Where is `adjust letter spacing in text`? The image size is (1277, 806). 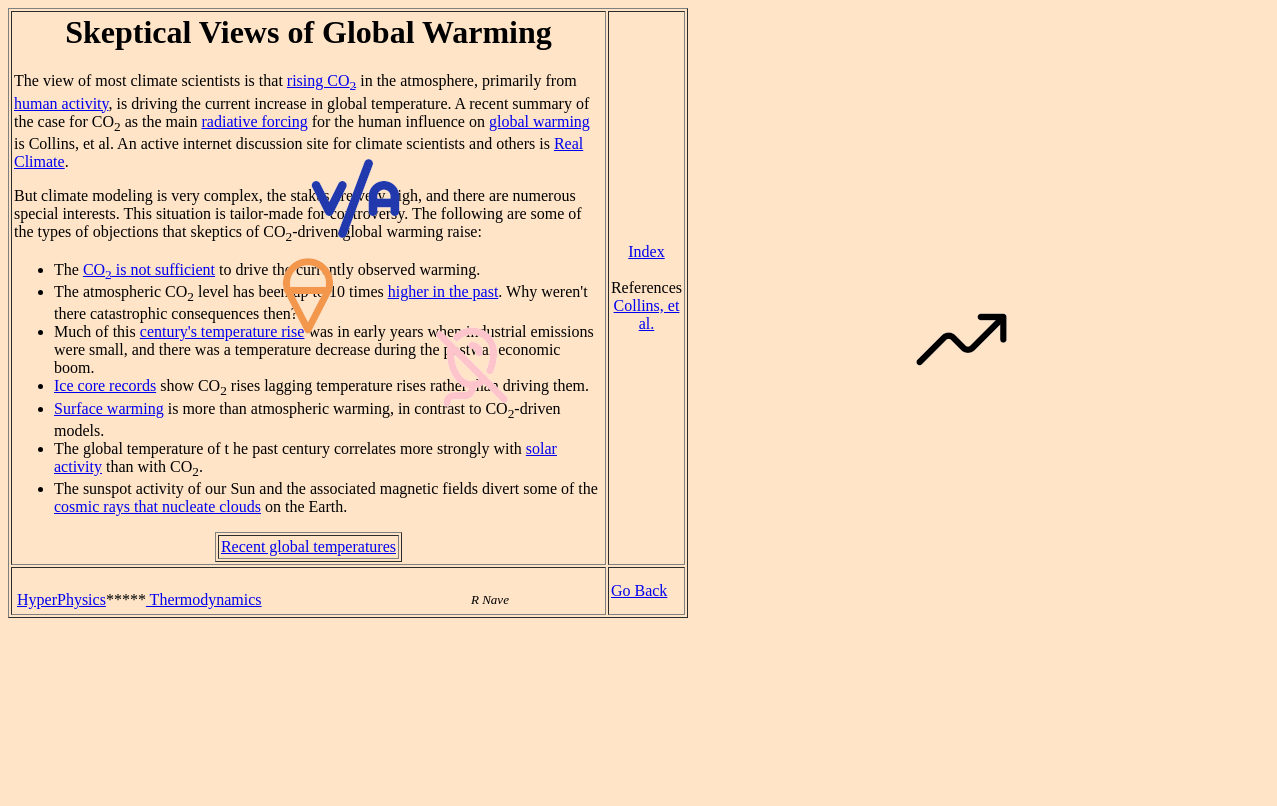 adjust letter spacing in text is located at coordinates (355, 198).